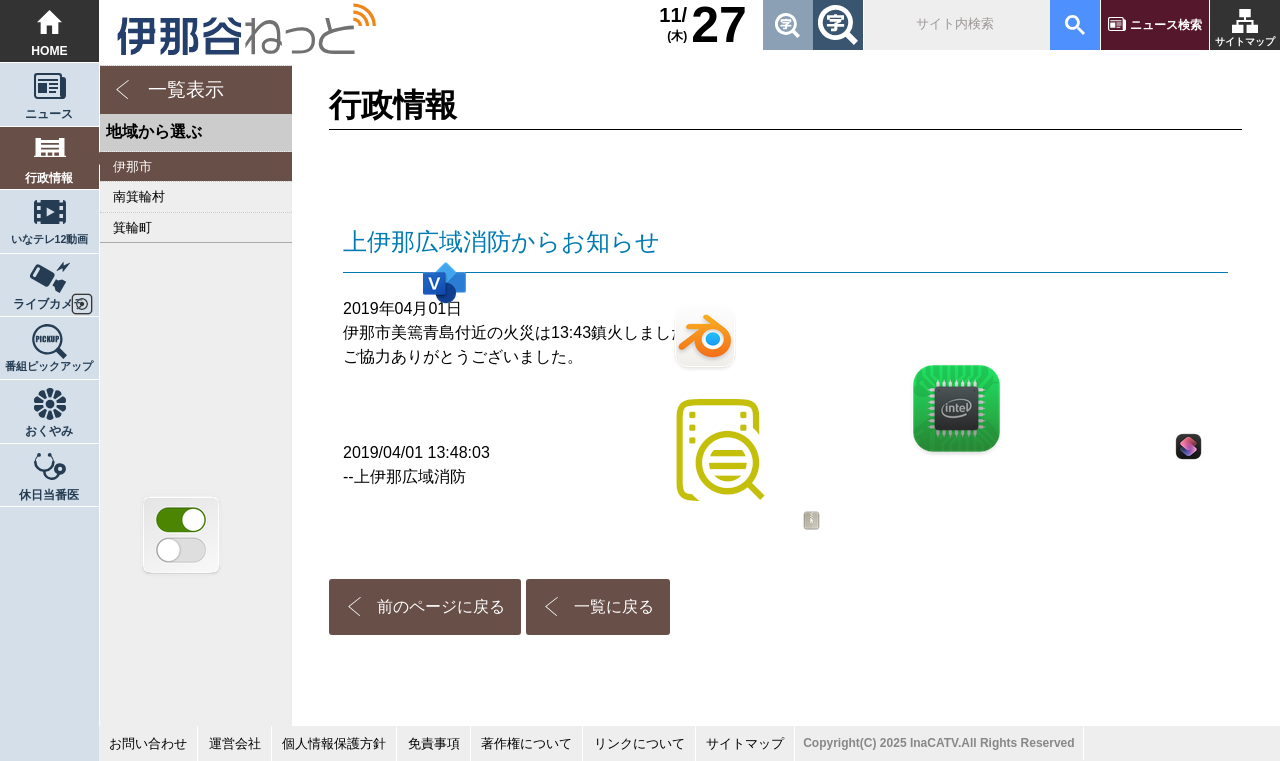  What do you see at coordinates (181, 535) in the screenshot?
I see `open system settings or preferences` at bounding box center [181, 535].